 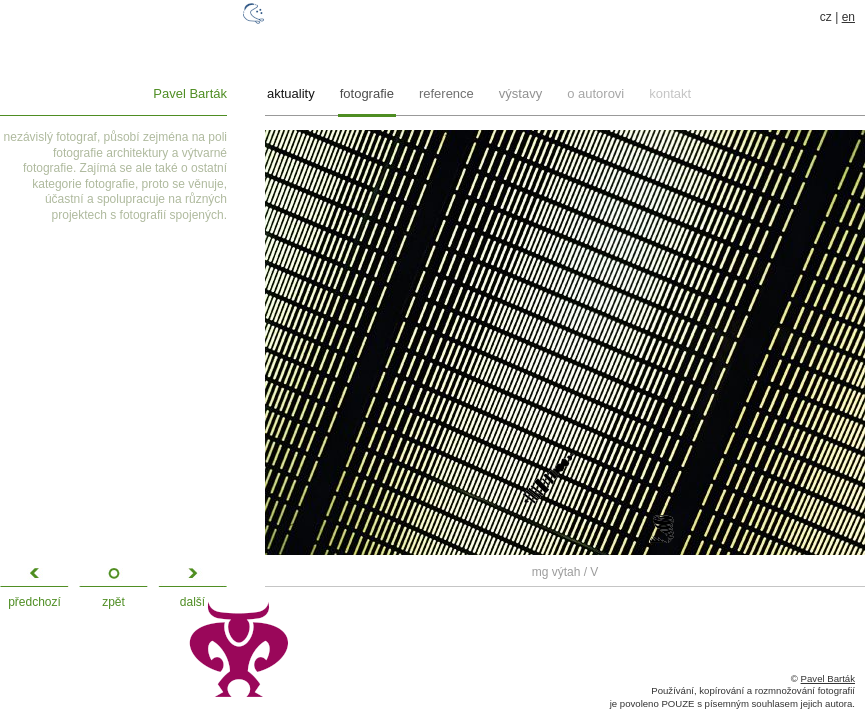 What do you see at coordinates (238, 650) in the screenshot?
I see `select minotaur character or enemy type` at bounding box center [238, 650].